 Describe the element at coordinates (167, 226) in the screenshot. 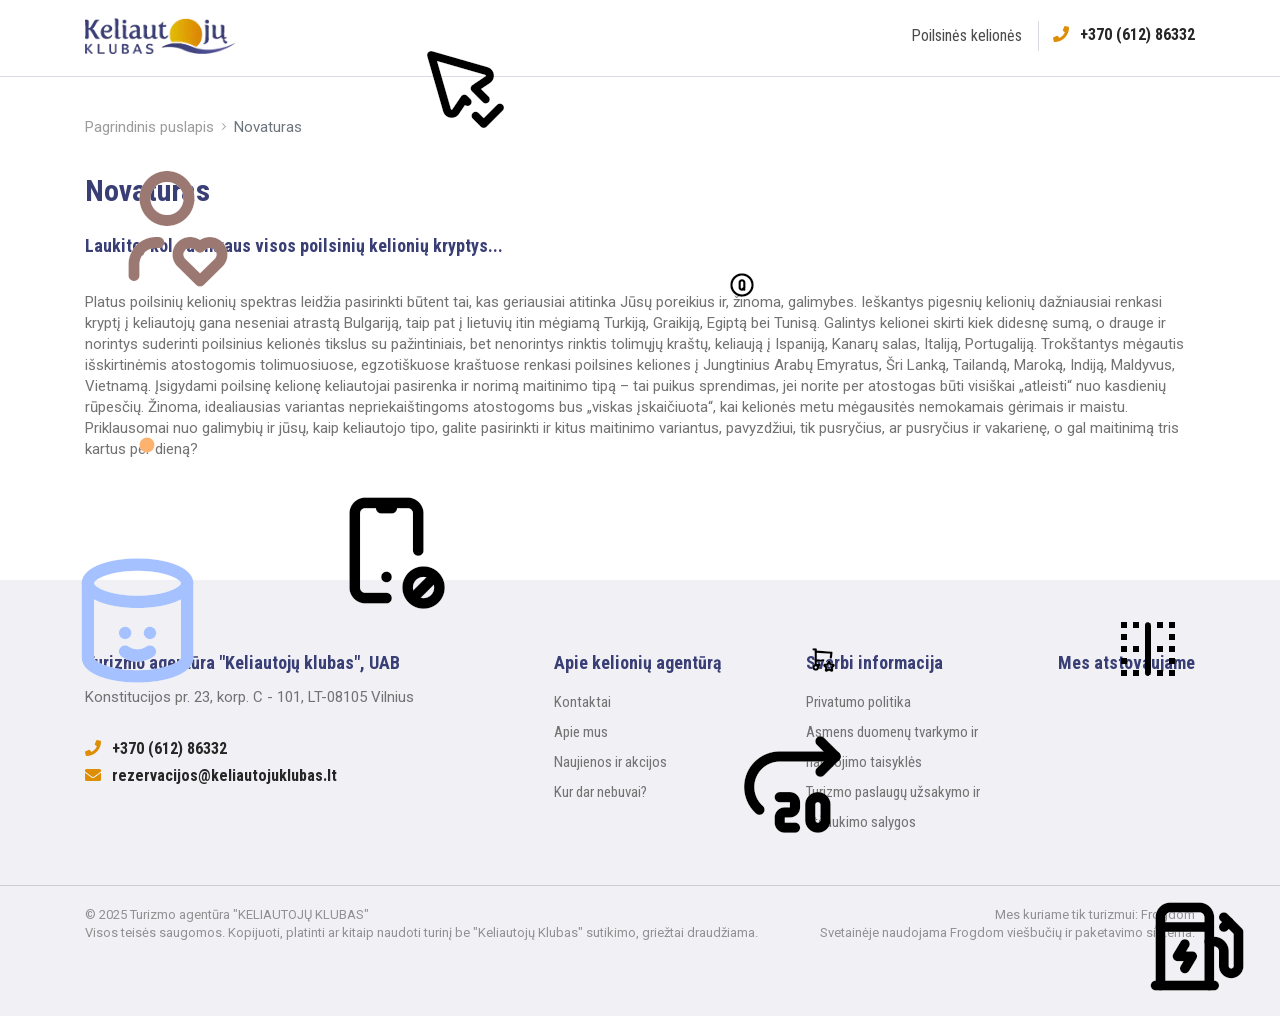

I see `add user to favorites` at that location.